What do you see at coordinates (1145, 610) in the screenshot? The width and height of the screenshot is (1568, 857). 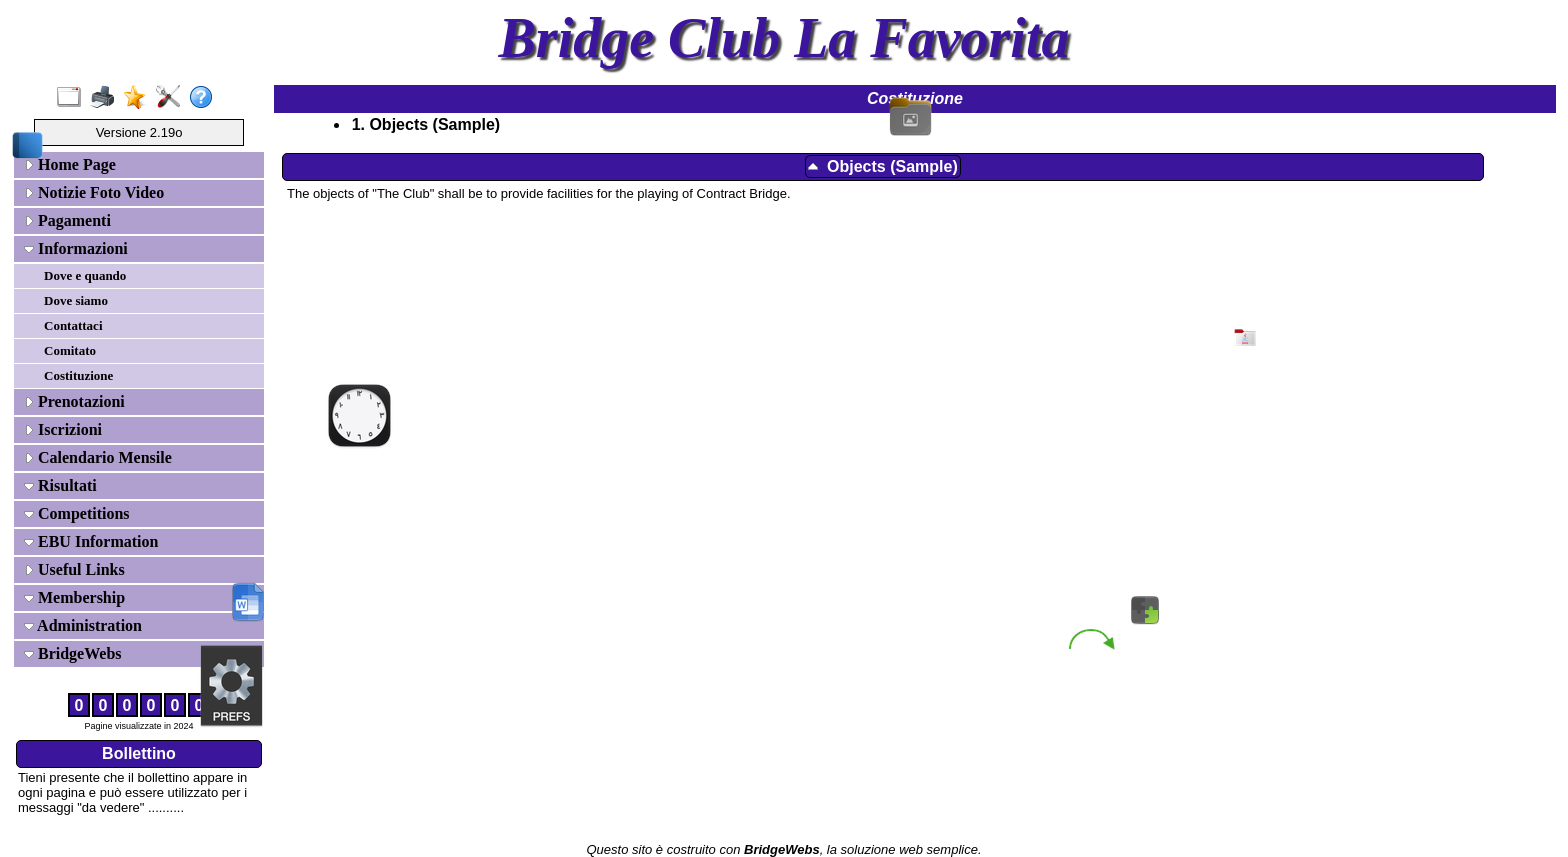 I see `open extension manager app` at bounding box center [1145, 610].